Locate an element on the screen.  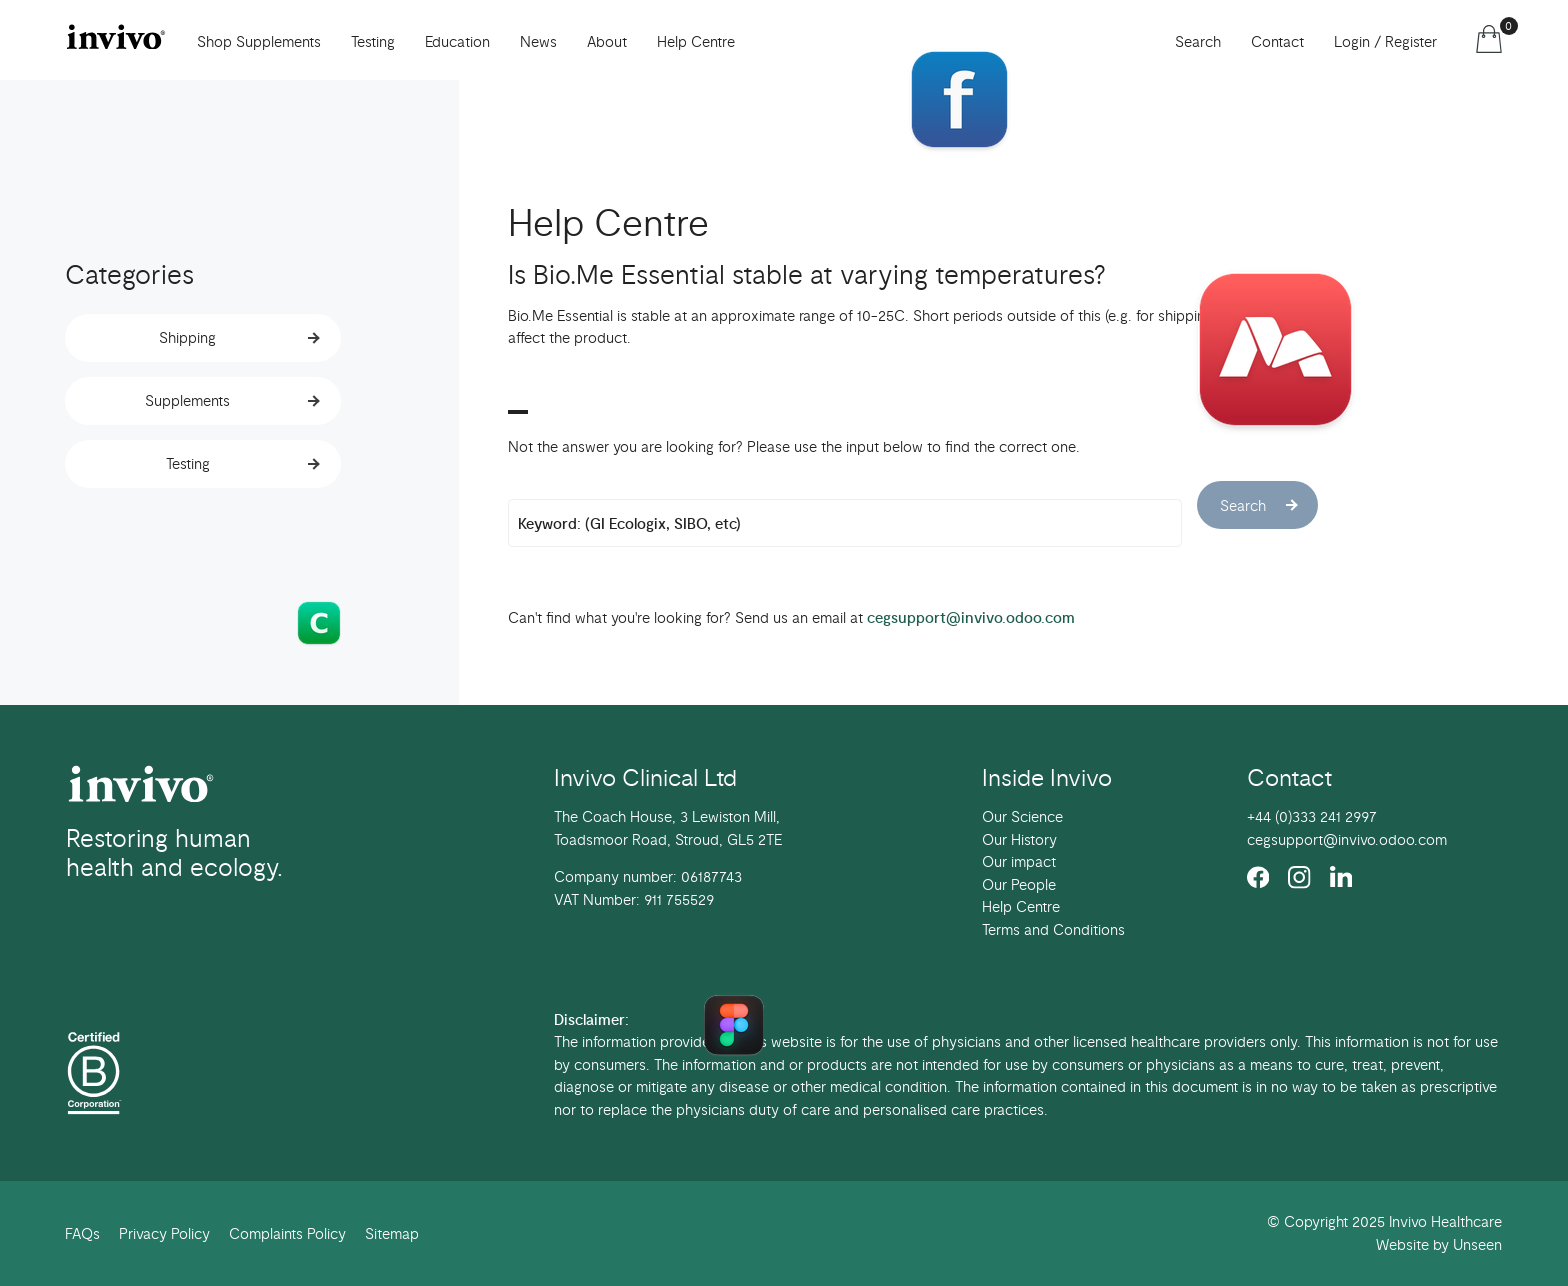
open master pdf editor application is located at coordinates (1275, 349).